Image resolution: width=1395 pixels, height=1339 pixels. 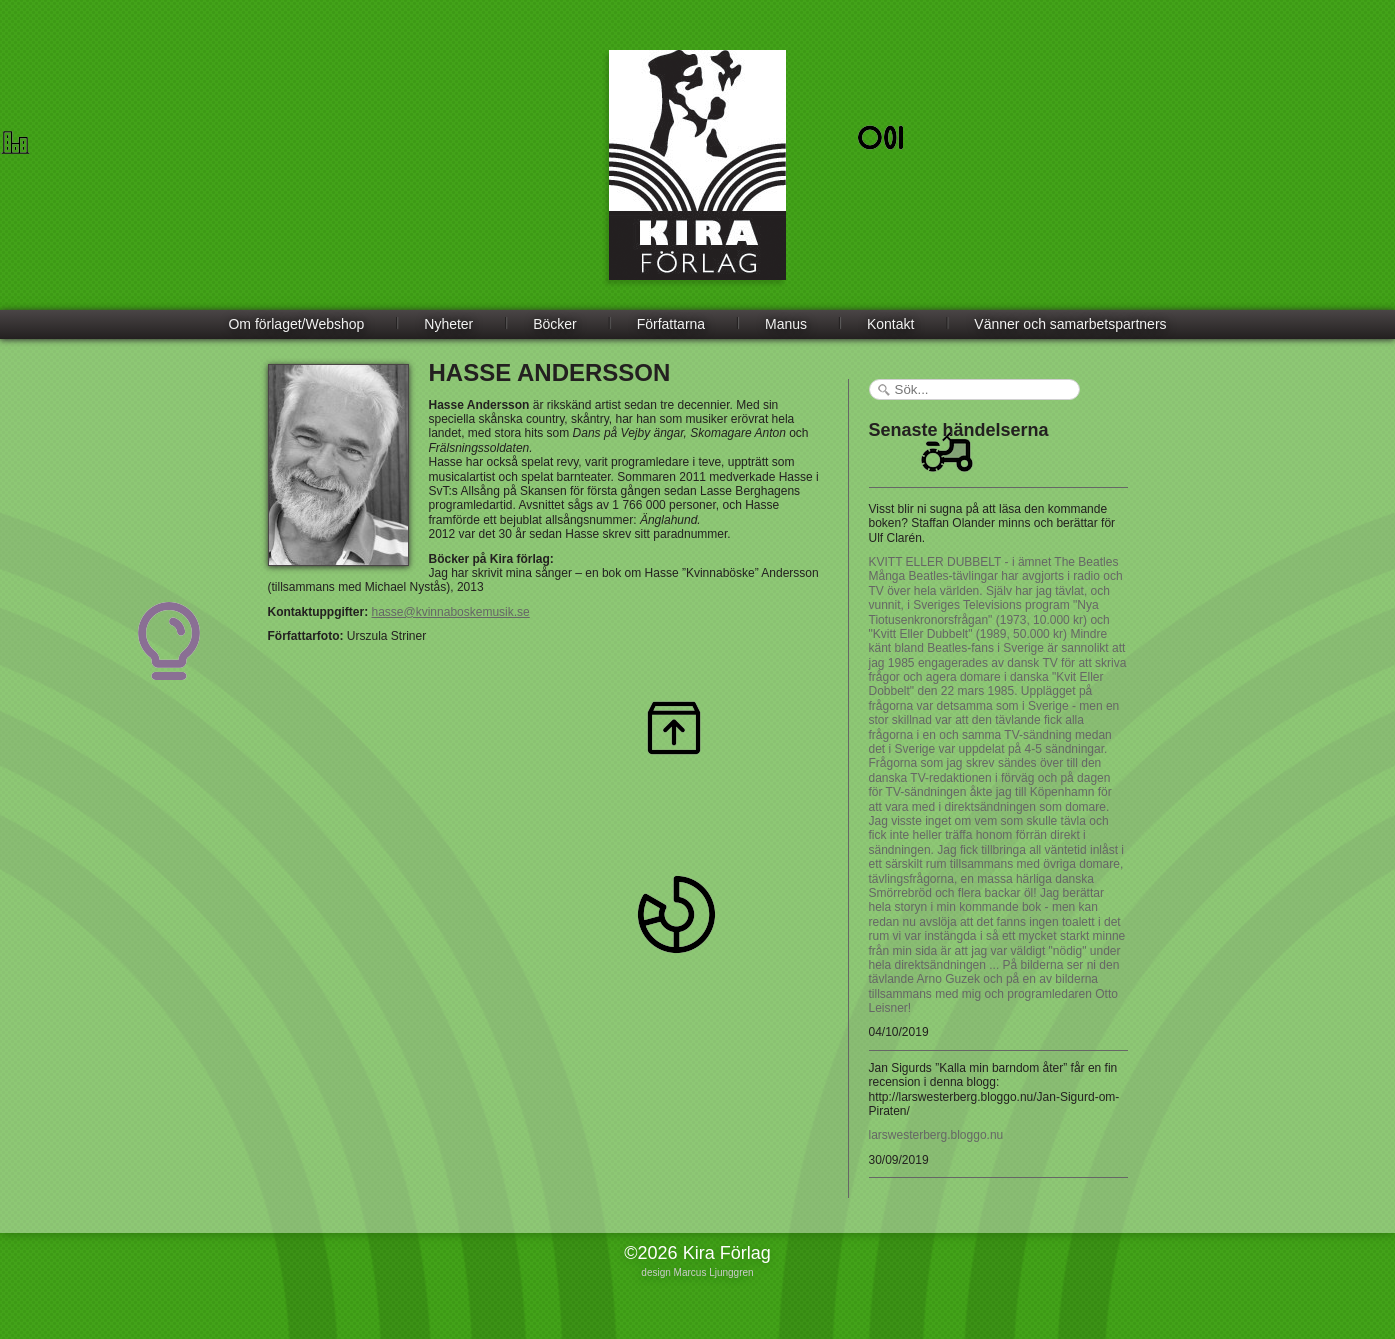 I want to click on access agricultural or farming features, so click(x=947, y=453).